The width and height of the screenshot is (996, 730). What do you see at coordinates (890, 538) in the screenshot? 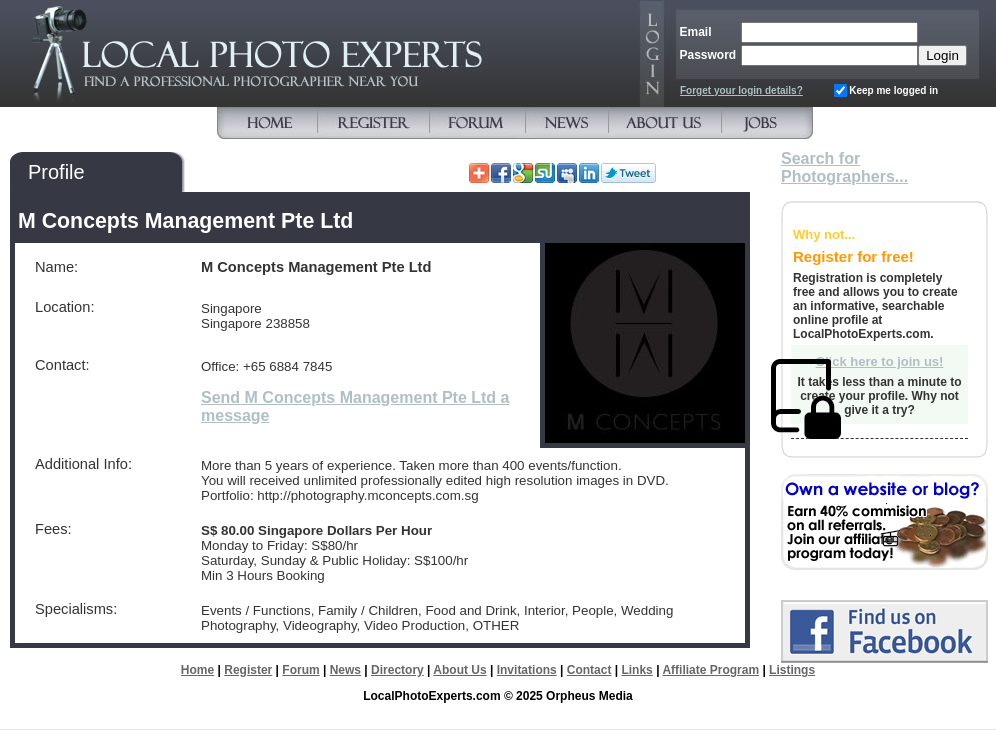
I see `access cable car or gondola transit information` at bounding box center [890, 538].